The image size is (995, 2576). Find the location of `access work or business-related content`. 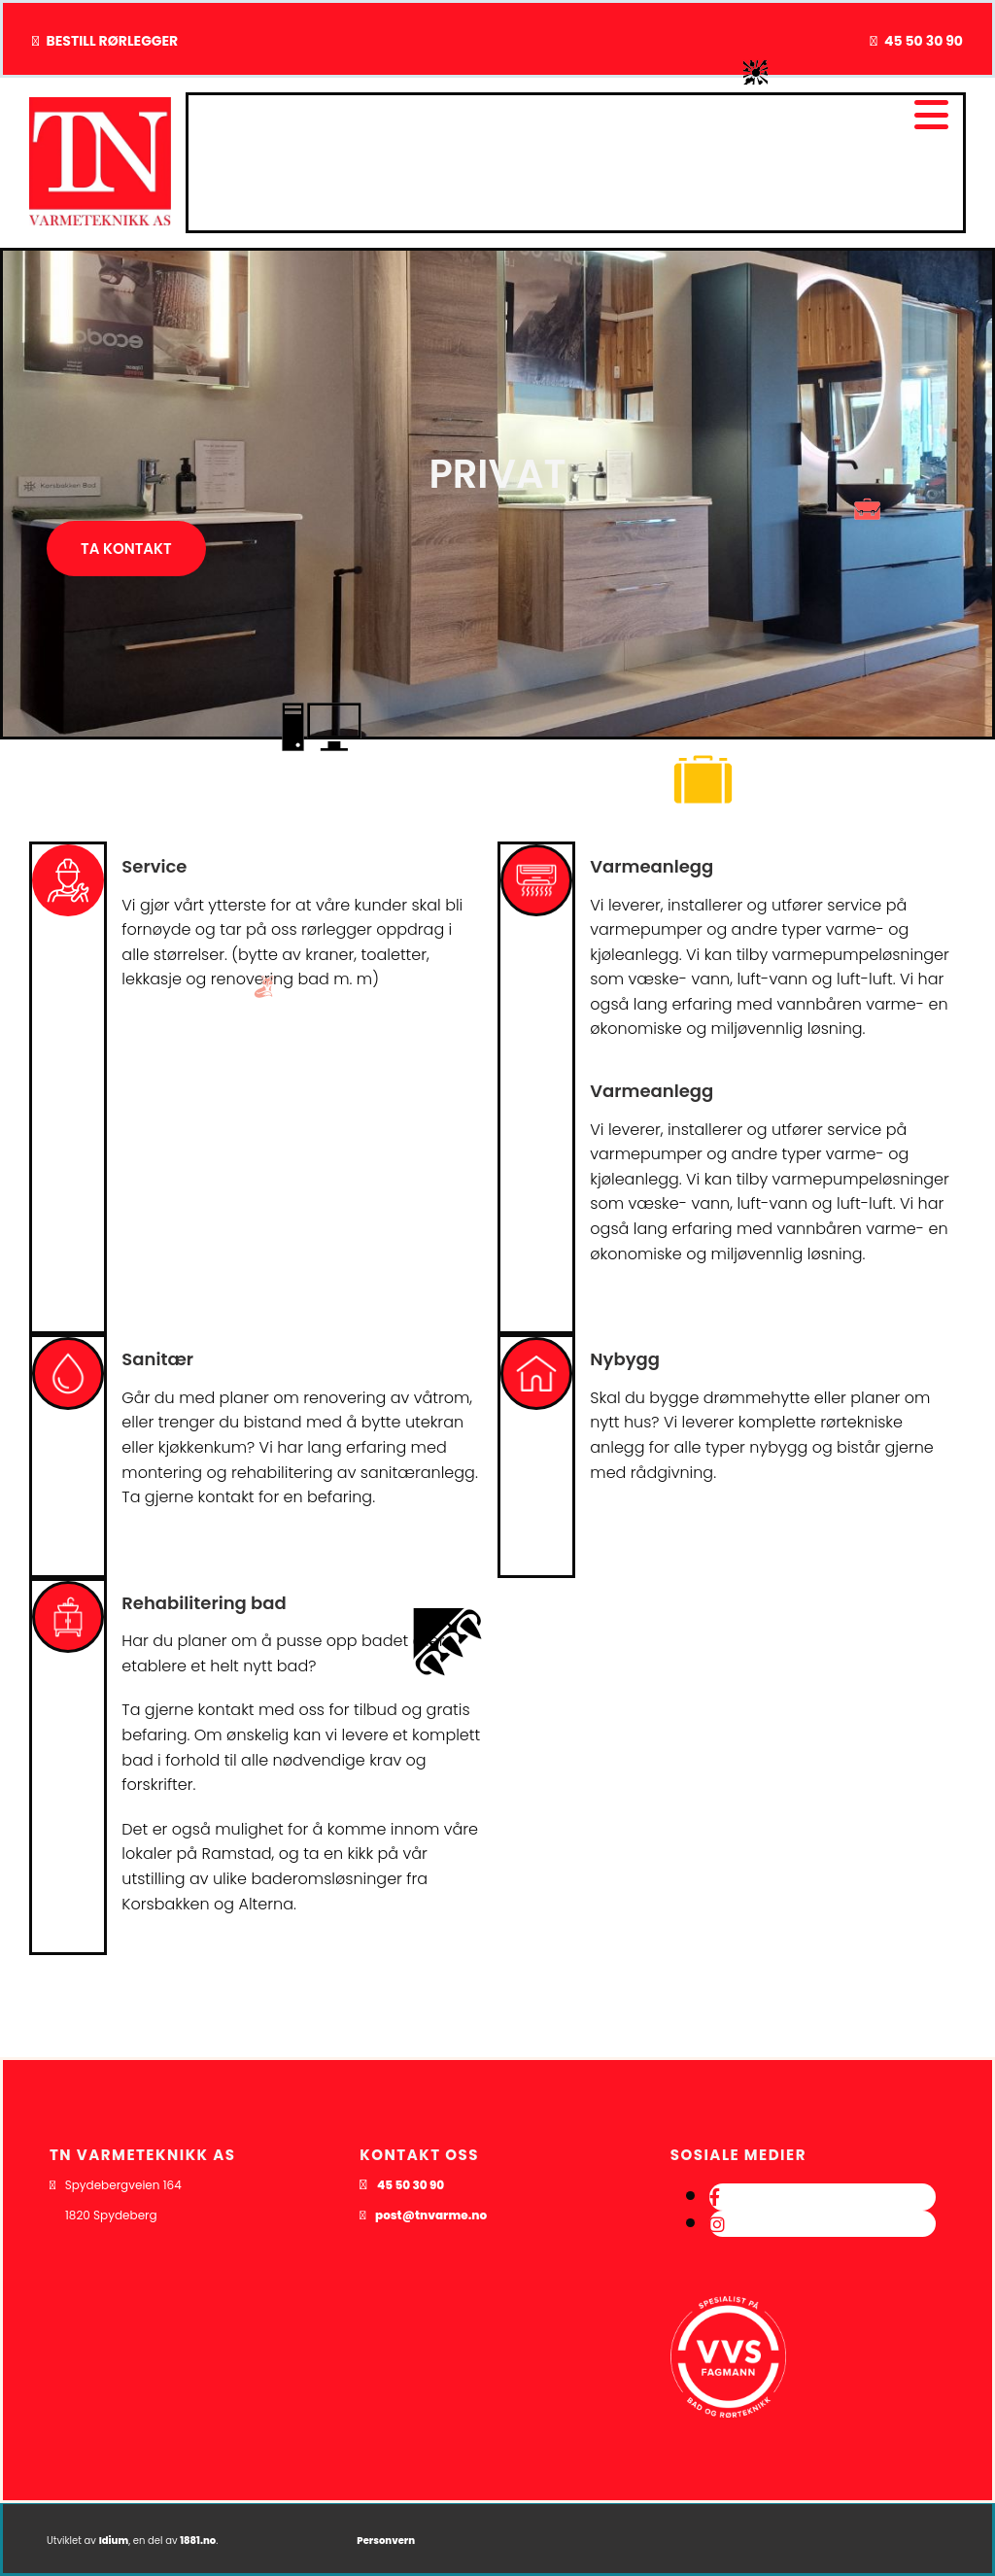

access work or business-related content is located at coordinates (867, 509).